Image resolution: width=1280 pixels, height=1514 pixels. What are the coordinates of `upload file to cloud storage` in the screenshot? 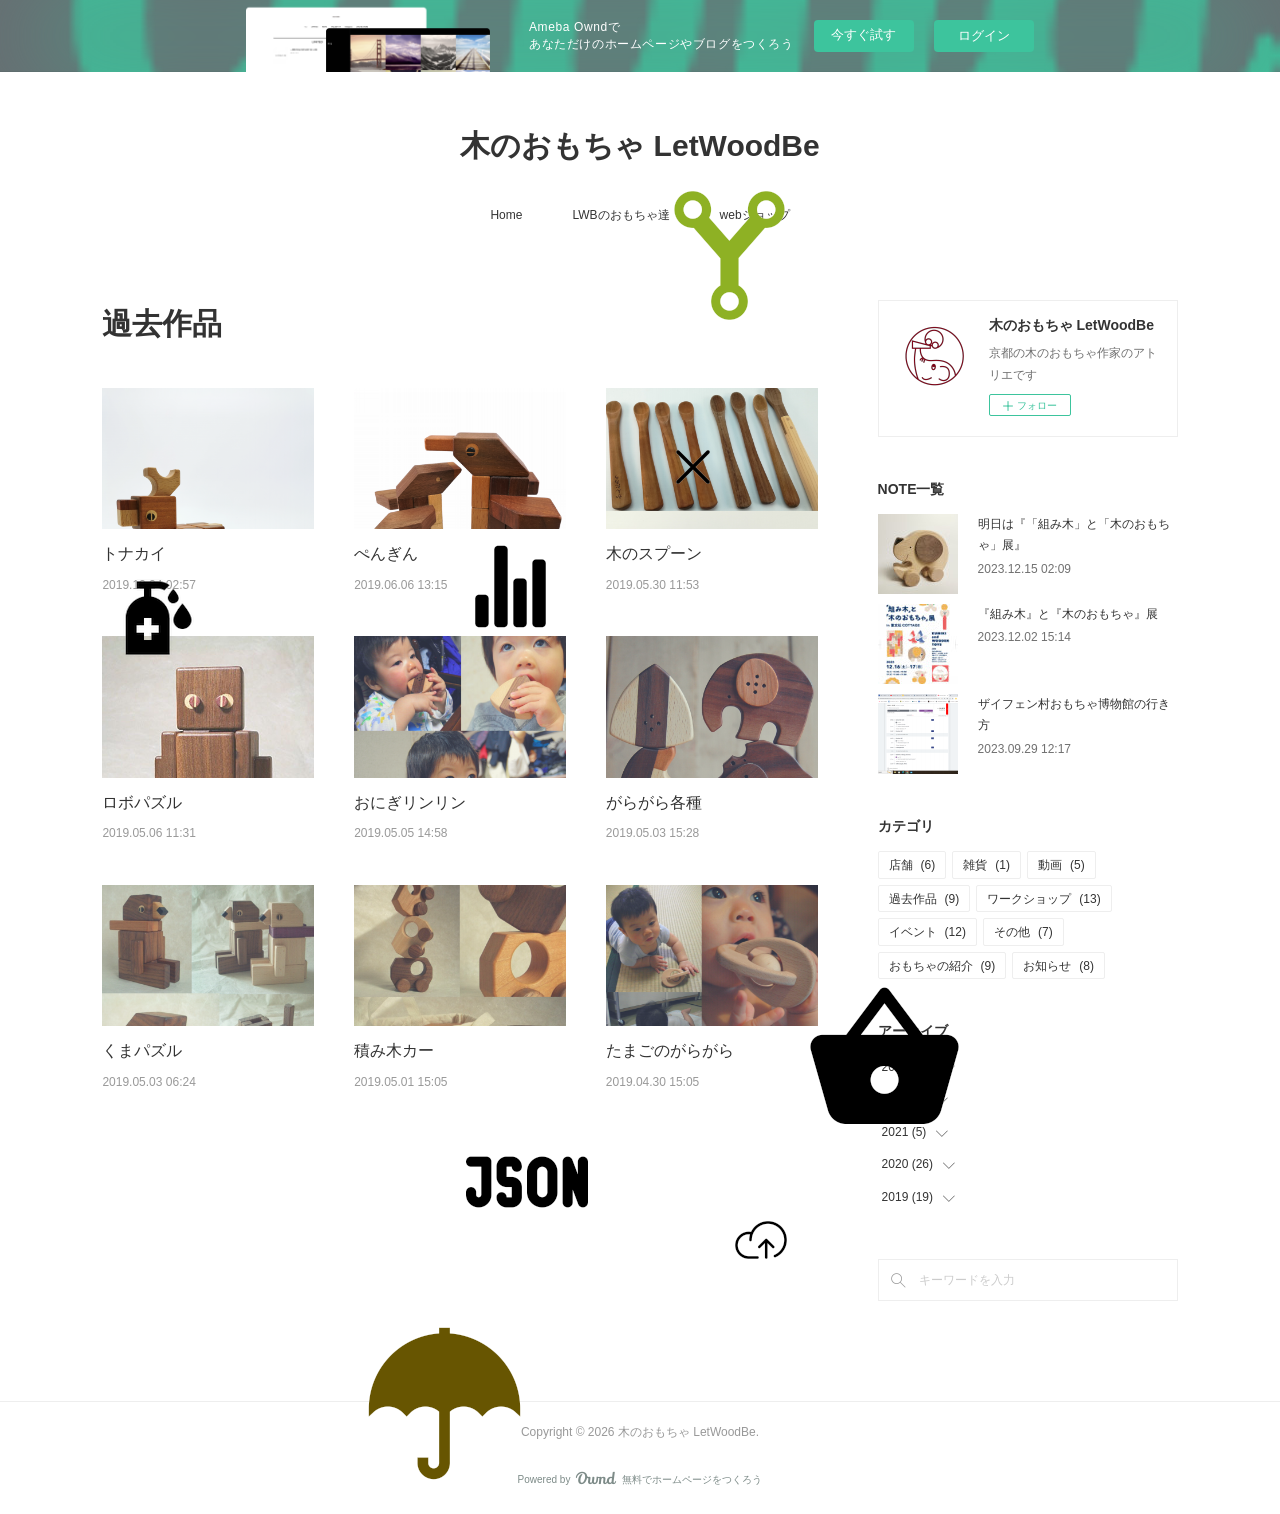 It's located at (761, 1240).